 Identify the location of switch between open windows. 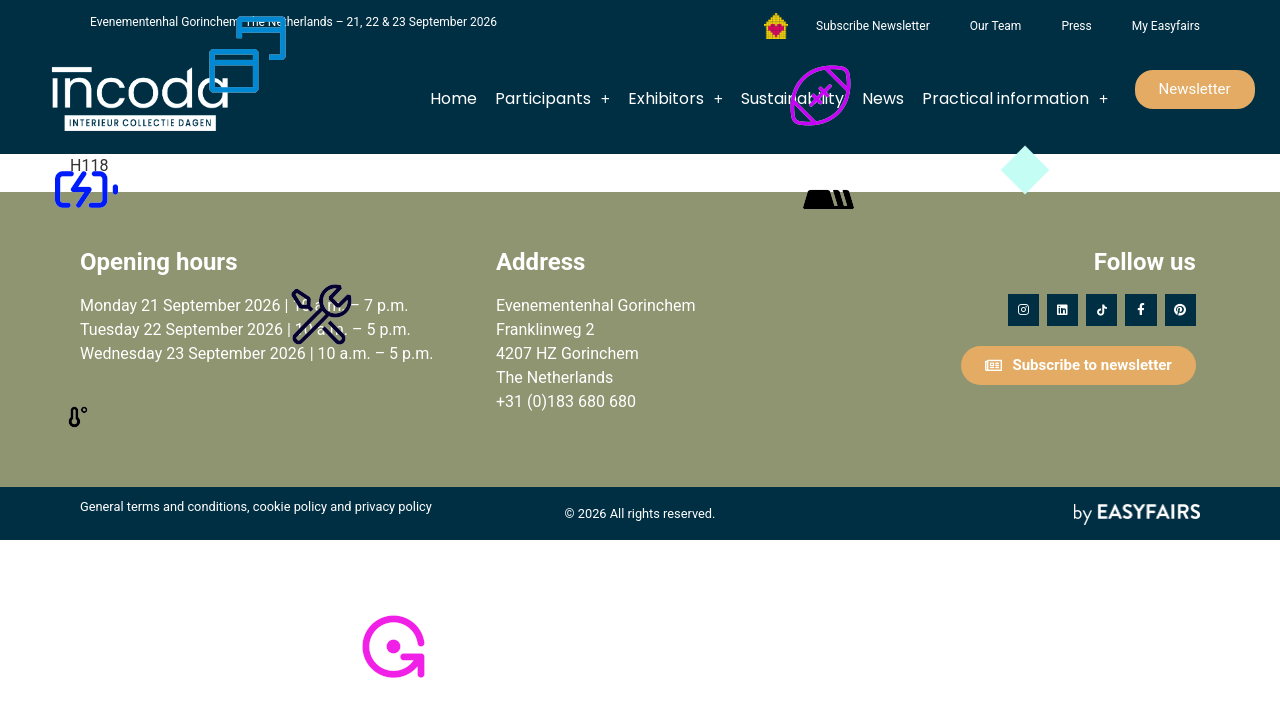
(247, 54).